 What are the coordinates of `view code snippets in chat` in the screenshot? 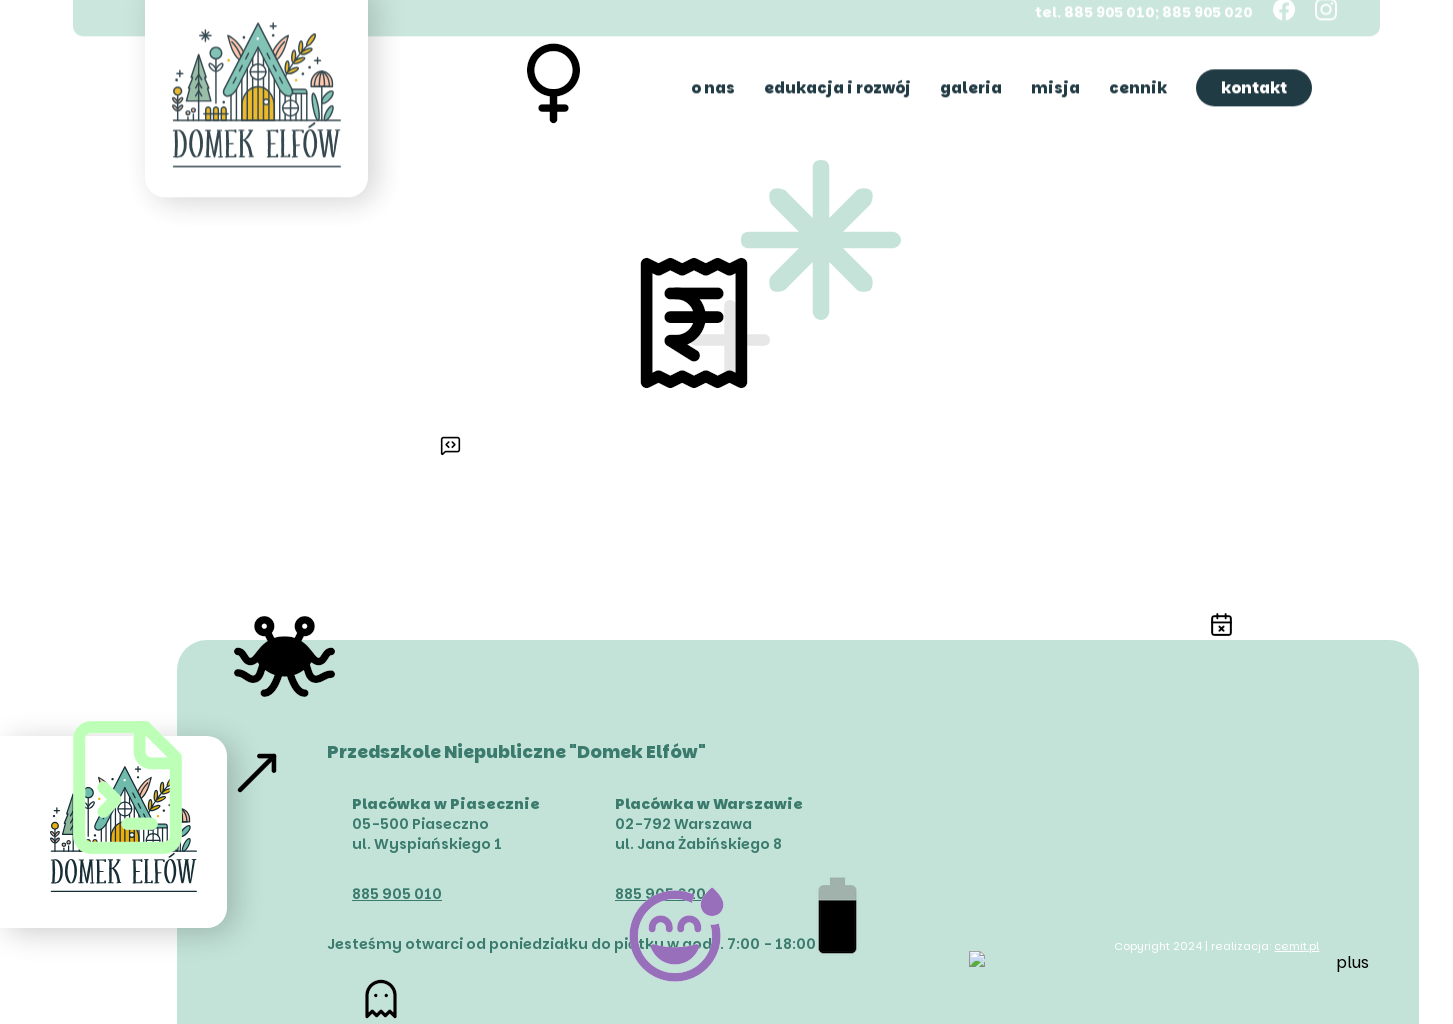 It's located at (450, 445).